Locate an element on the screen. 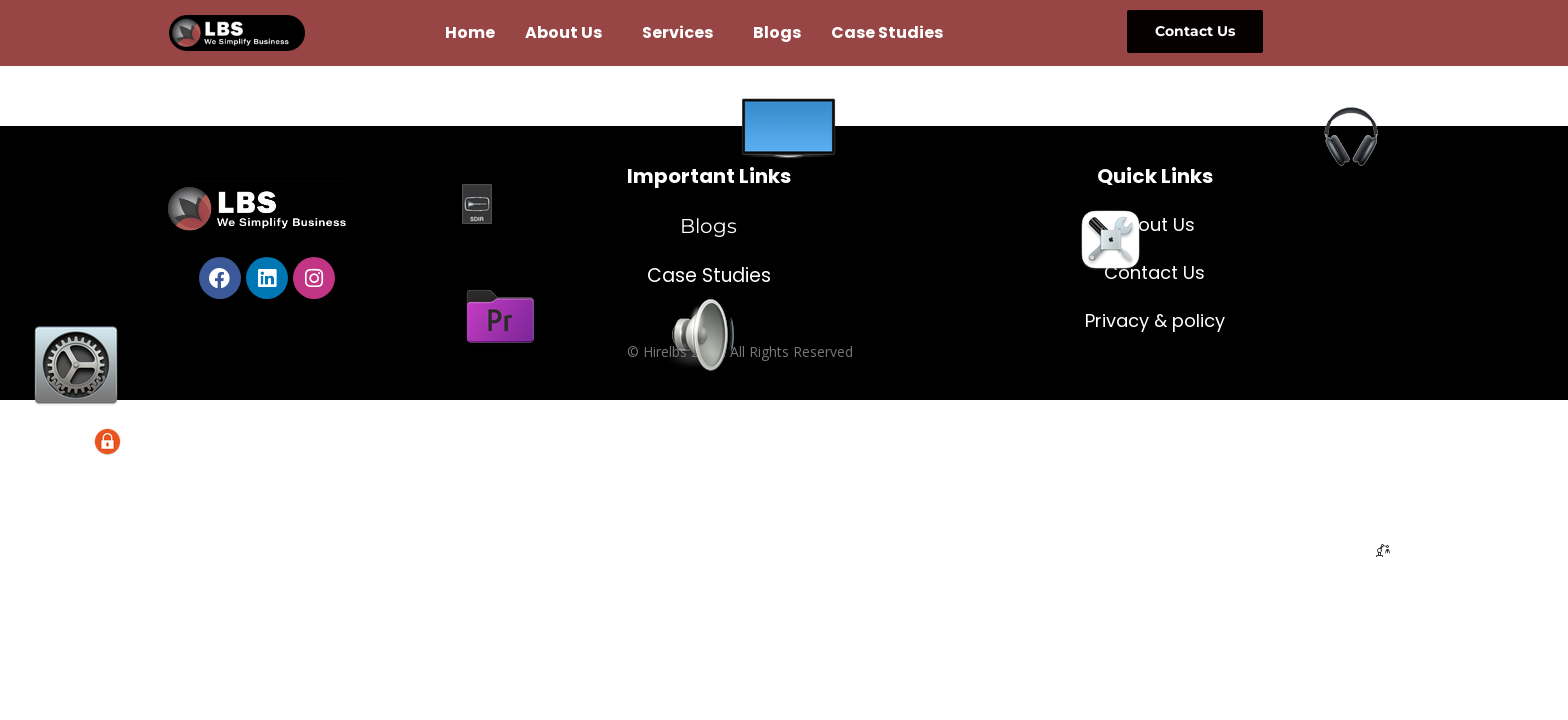 Image resolution: width=1568 pixels, height=720 pixels. indicates audio is set to low volume is located at coordinates (708, 335).